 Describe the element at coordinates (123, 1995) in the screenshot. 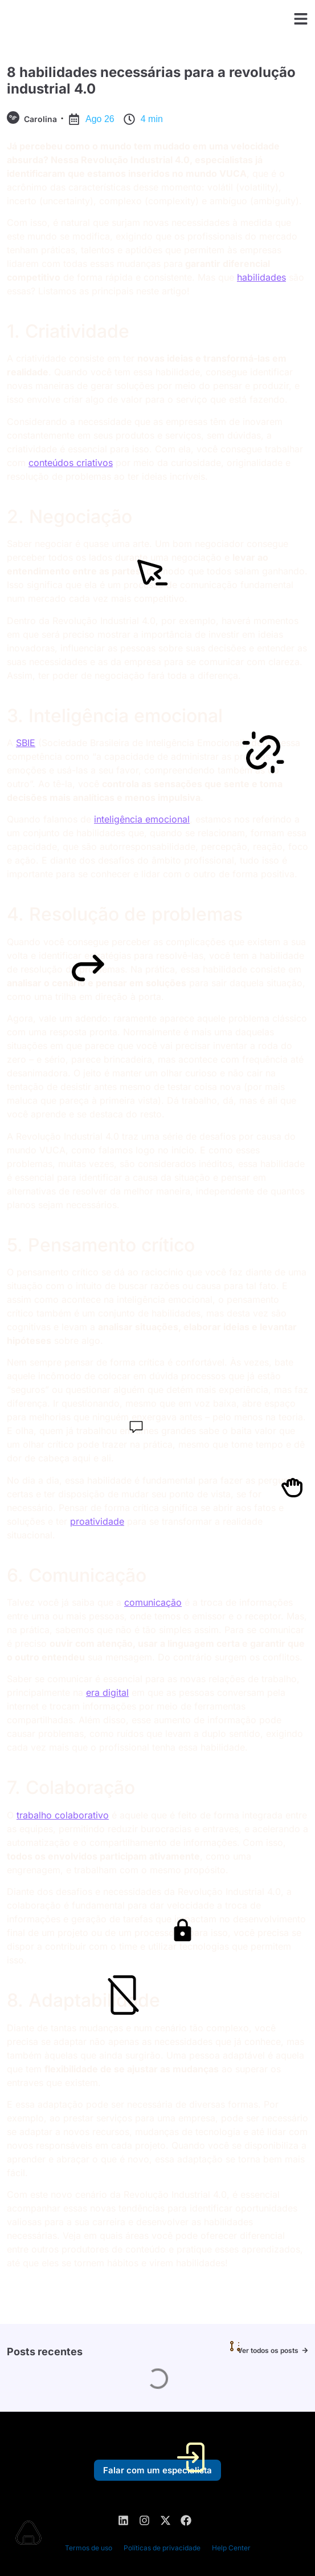

I see `mobile device unavailable or disabled` at that location.